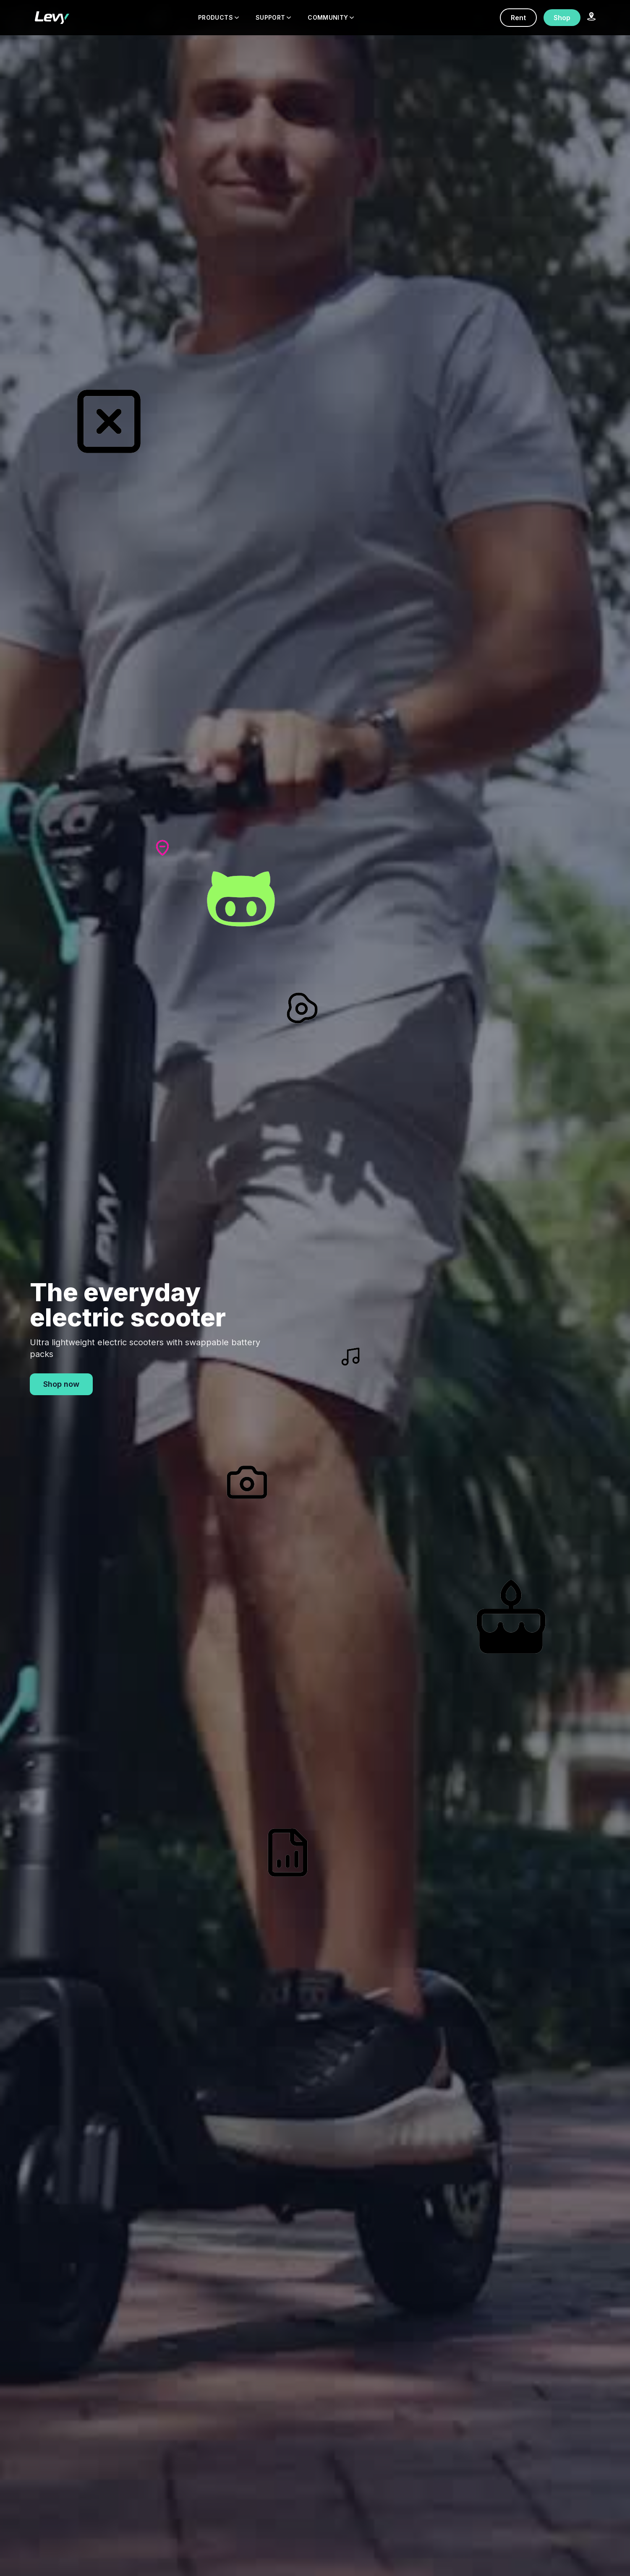 This screenshot has height=2576, width=630. I want to click on access GitHub integration or repository, so click(241, 897).